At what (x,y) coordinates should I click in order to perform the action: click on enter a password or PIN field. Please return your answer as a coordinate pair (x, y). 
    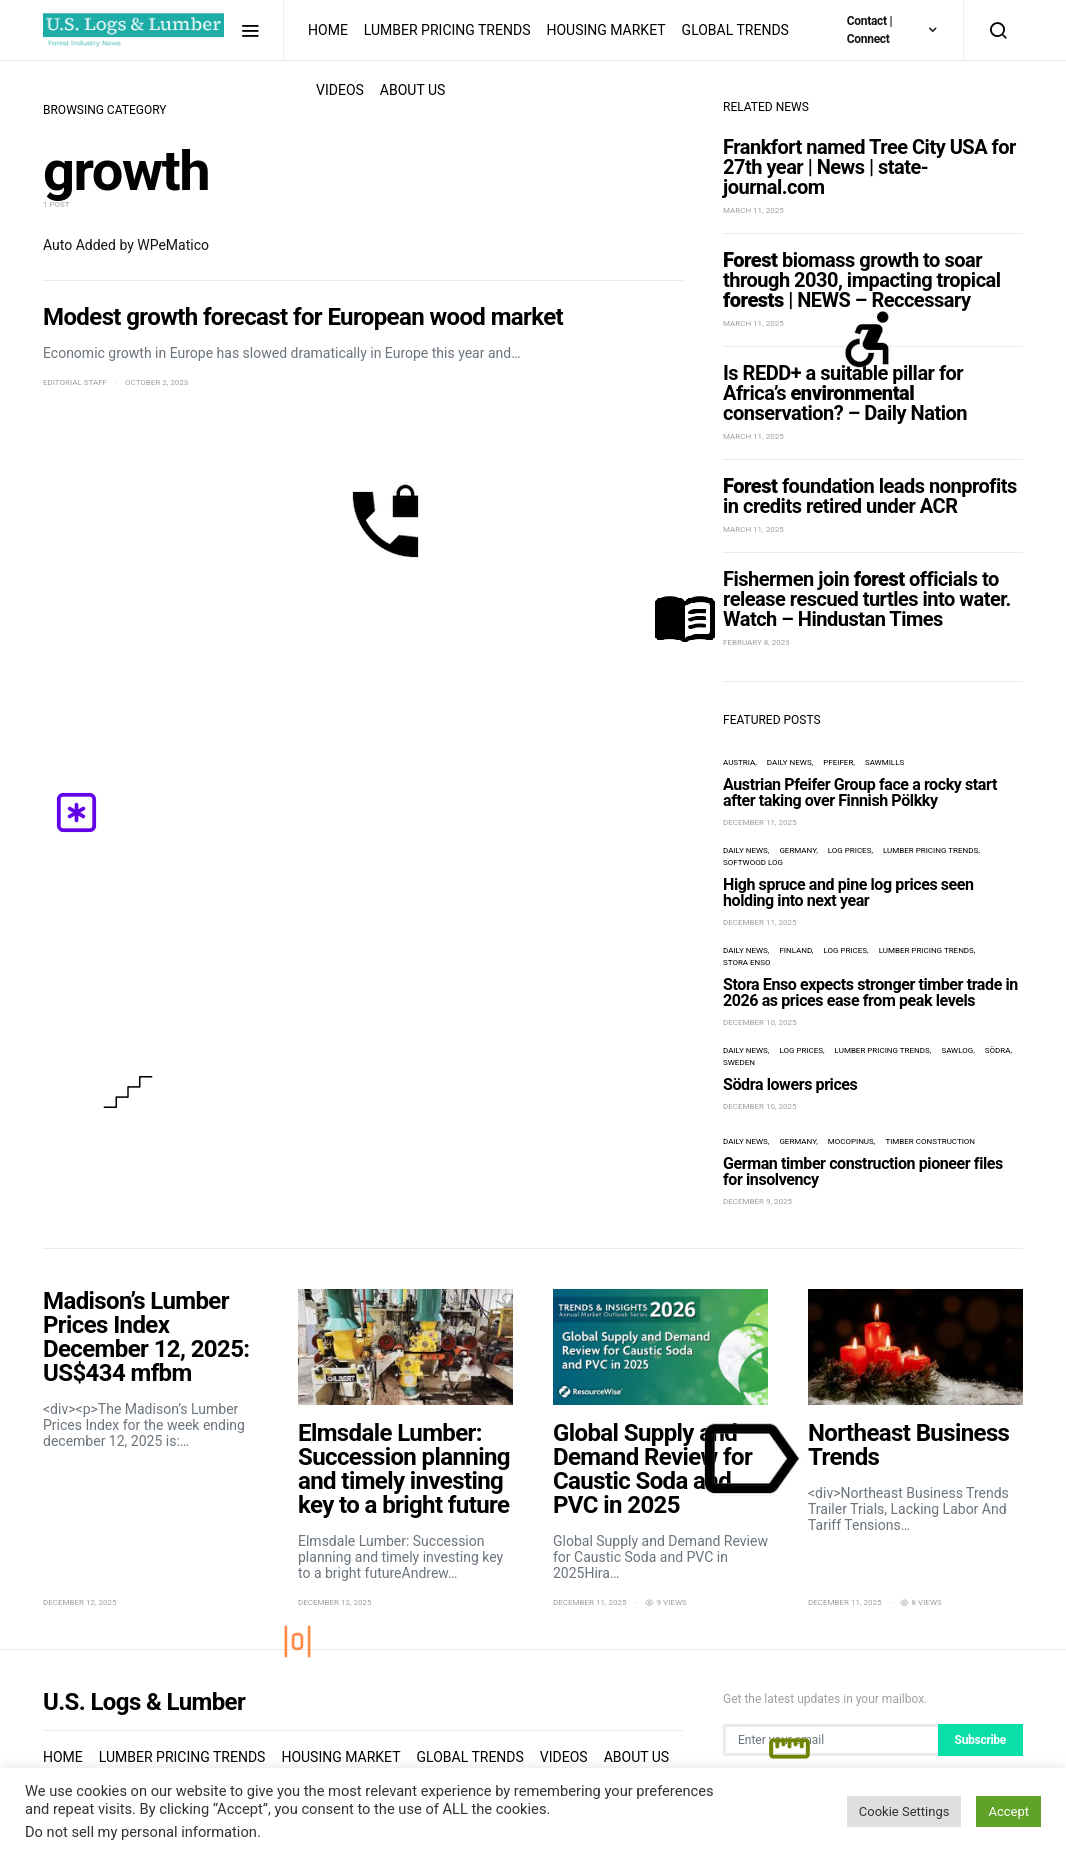
    Looking at the image, I should click on (76, 812).